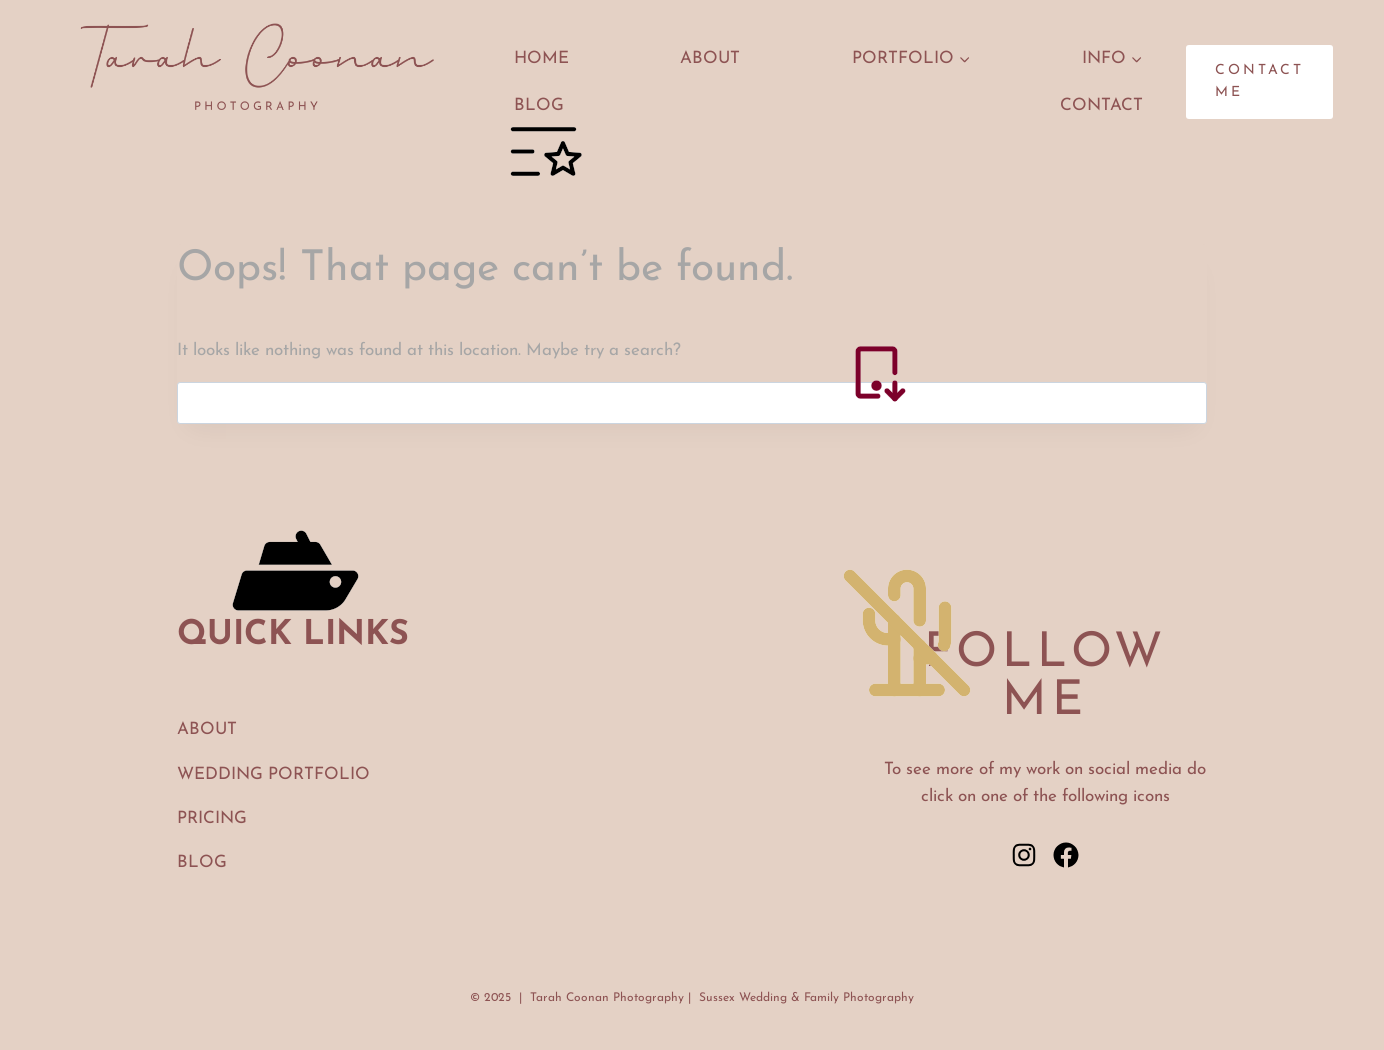 This screenshot has height=1050, width=1384. I want to click on disable desert or arid climate mode, so click(907, 633).